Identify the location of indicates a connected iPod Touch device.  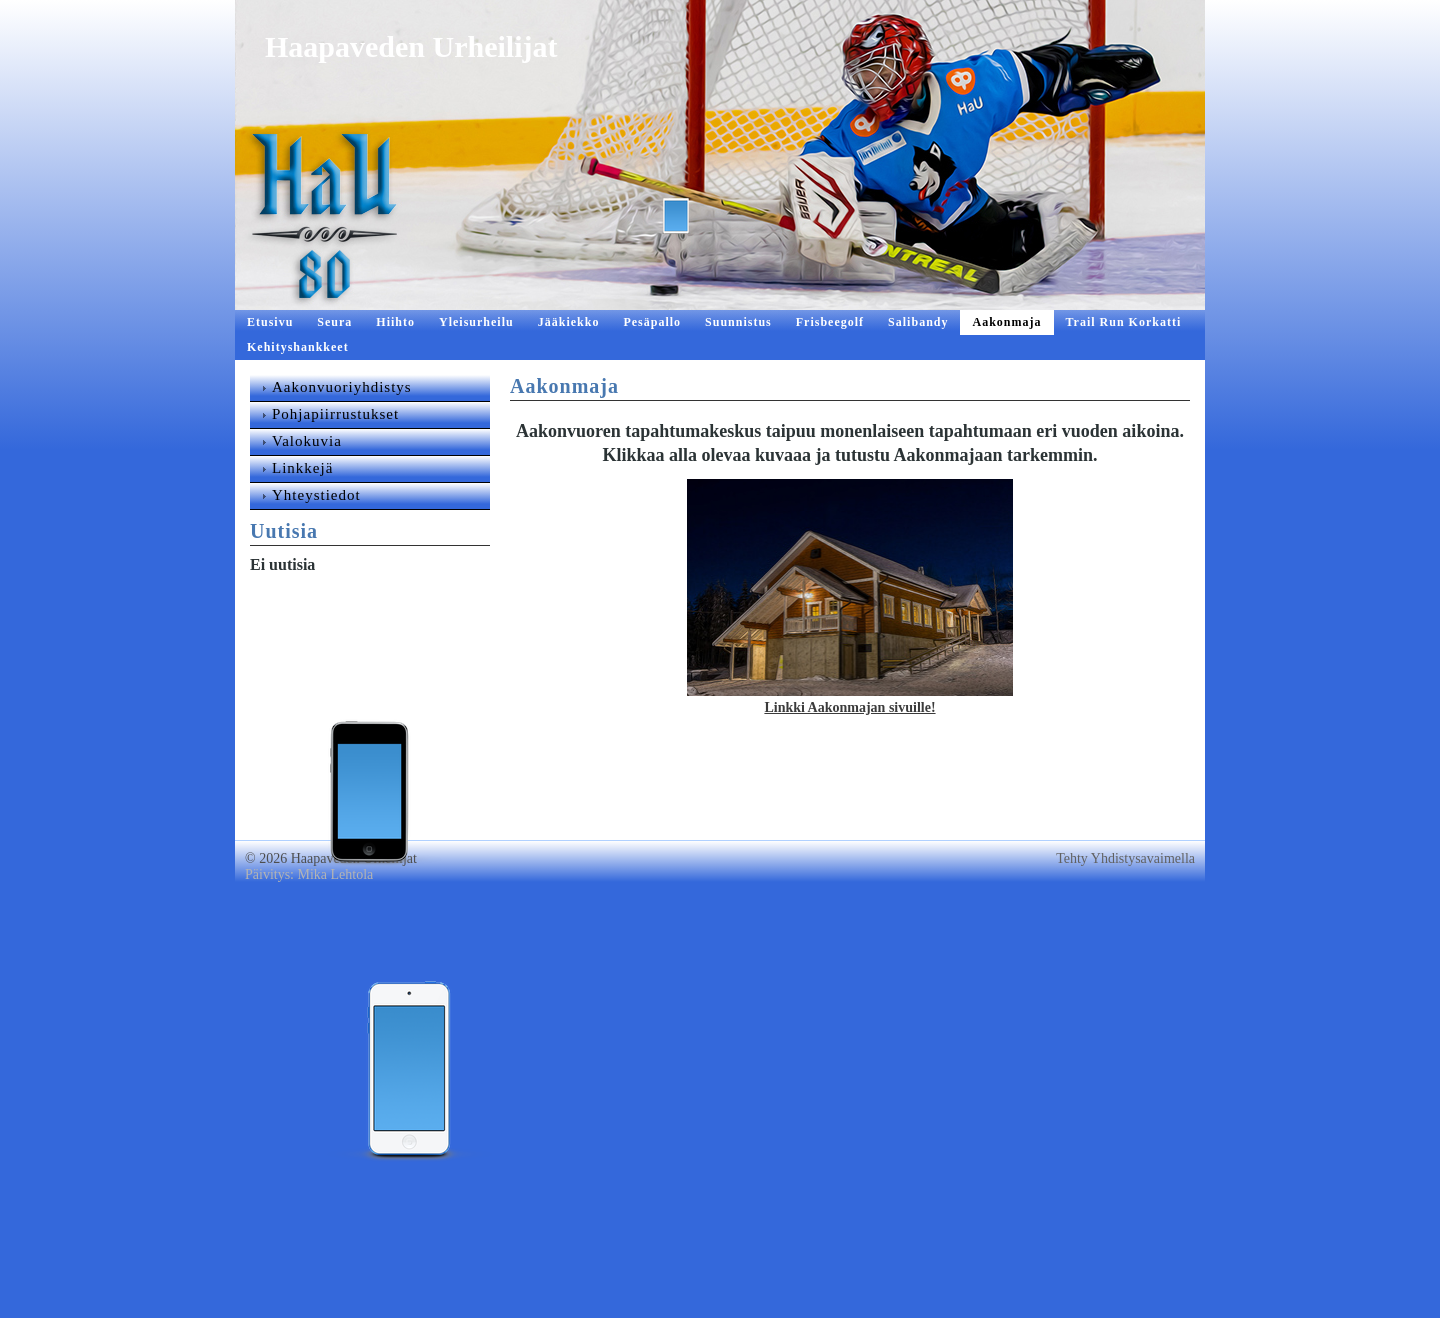
(409, 1071).